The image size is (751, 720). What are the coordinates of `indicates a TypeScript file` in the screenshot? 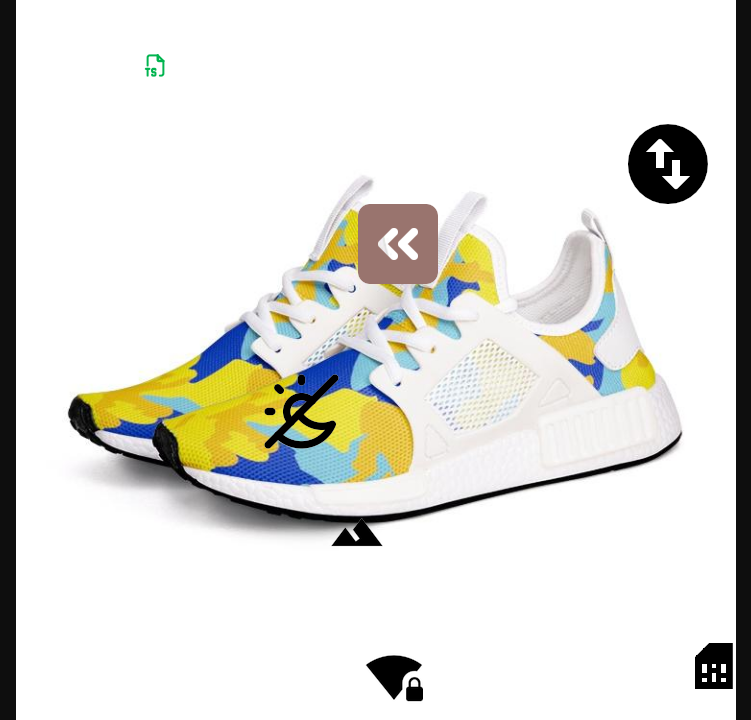 It's located at (155, 65).